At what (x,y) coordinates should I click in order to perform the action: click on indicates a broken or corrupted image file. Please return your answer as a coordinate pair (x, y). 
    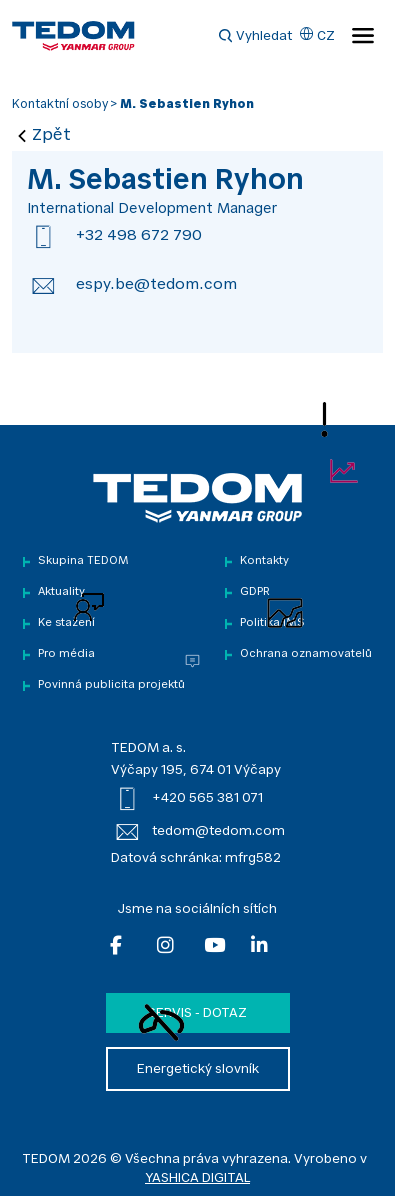
    Looking at the image, I should click on (285, 613).